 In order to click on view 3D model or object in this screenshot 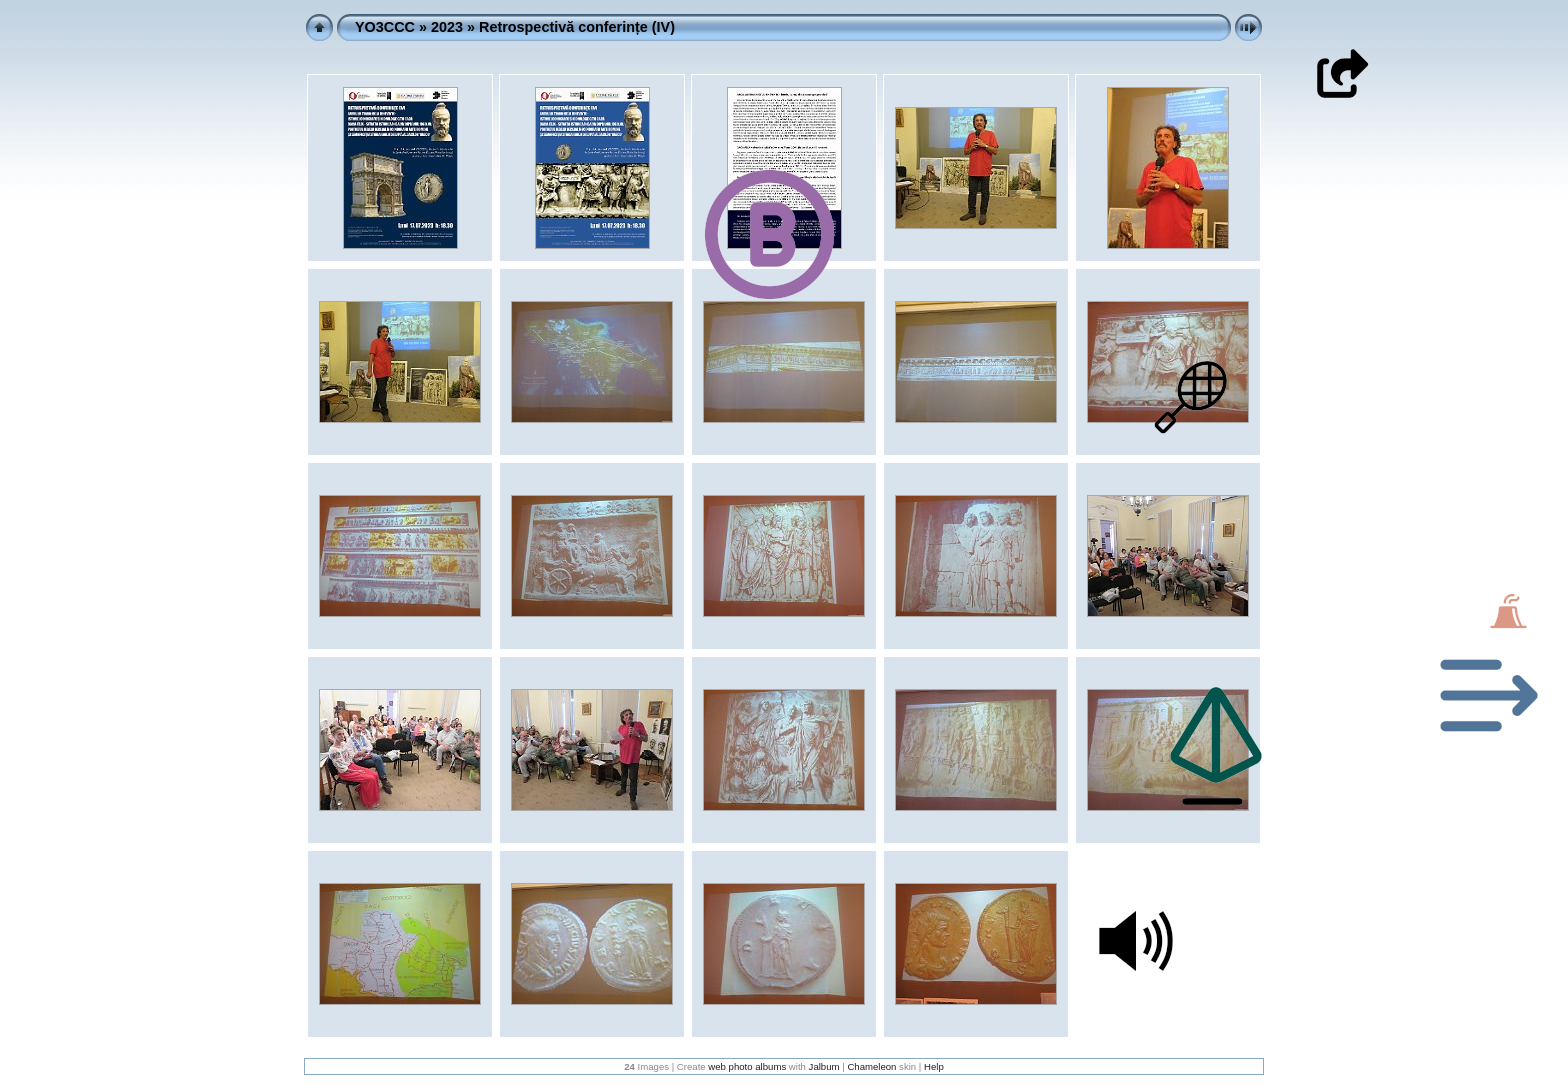, I will do `click(1216, 735)`.